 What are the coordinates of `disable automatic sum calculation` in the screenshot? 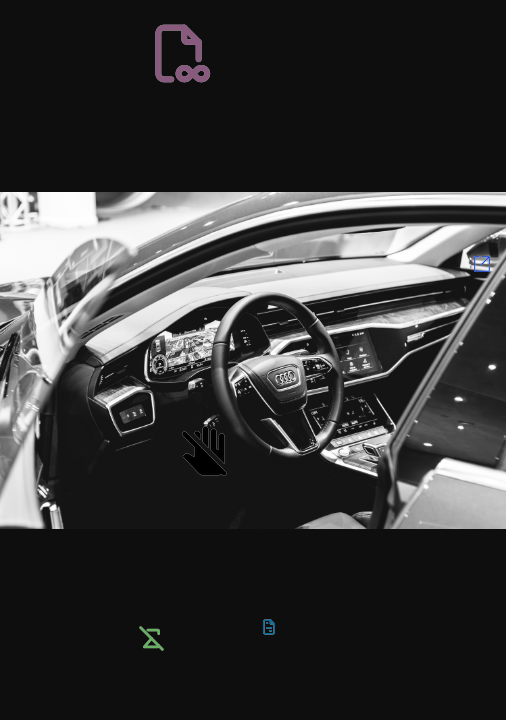 It's located at (151, 638).